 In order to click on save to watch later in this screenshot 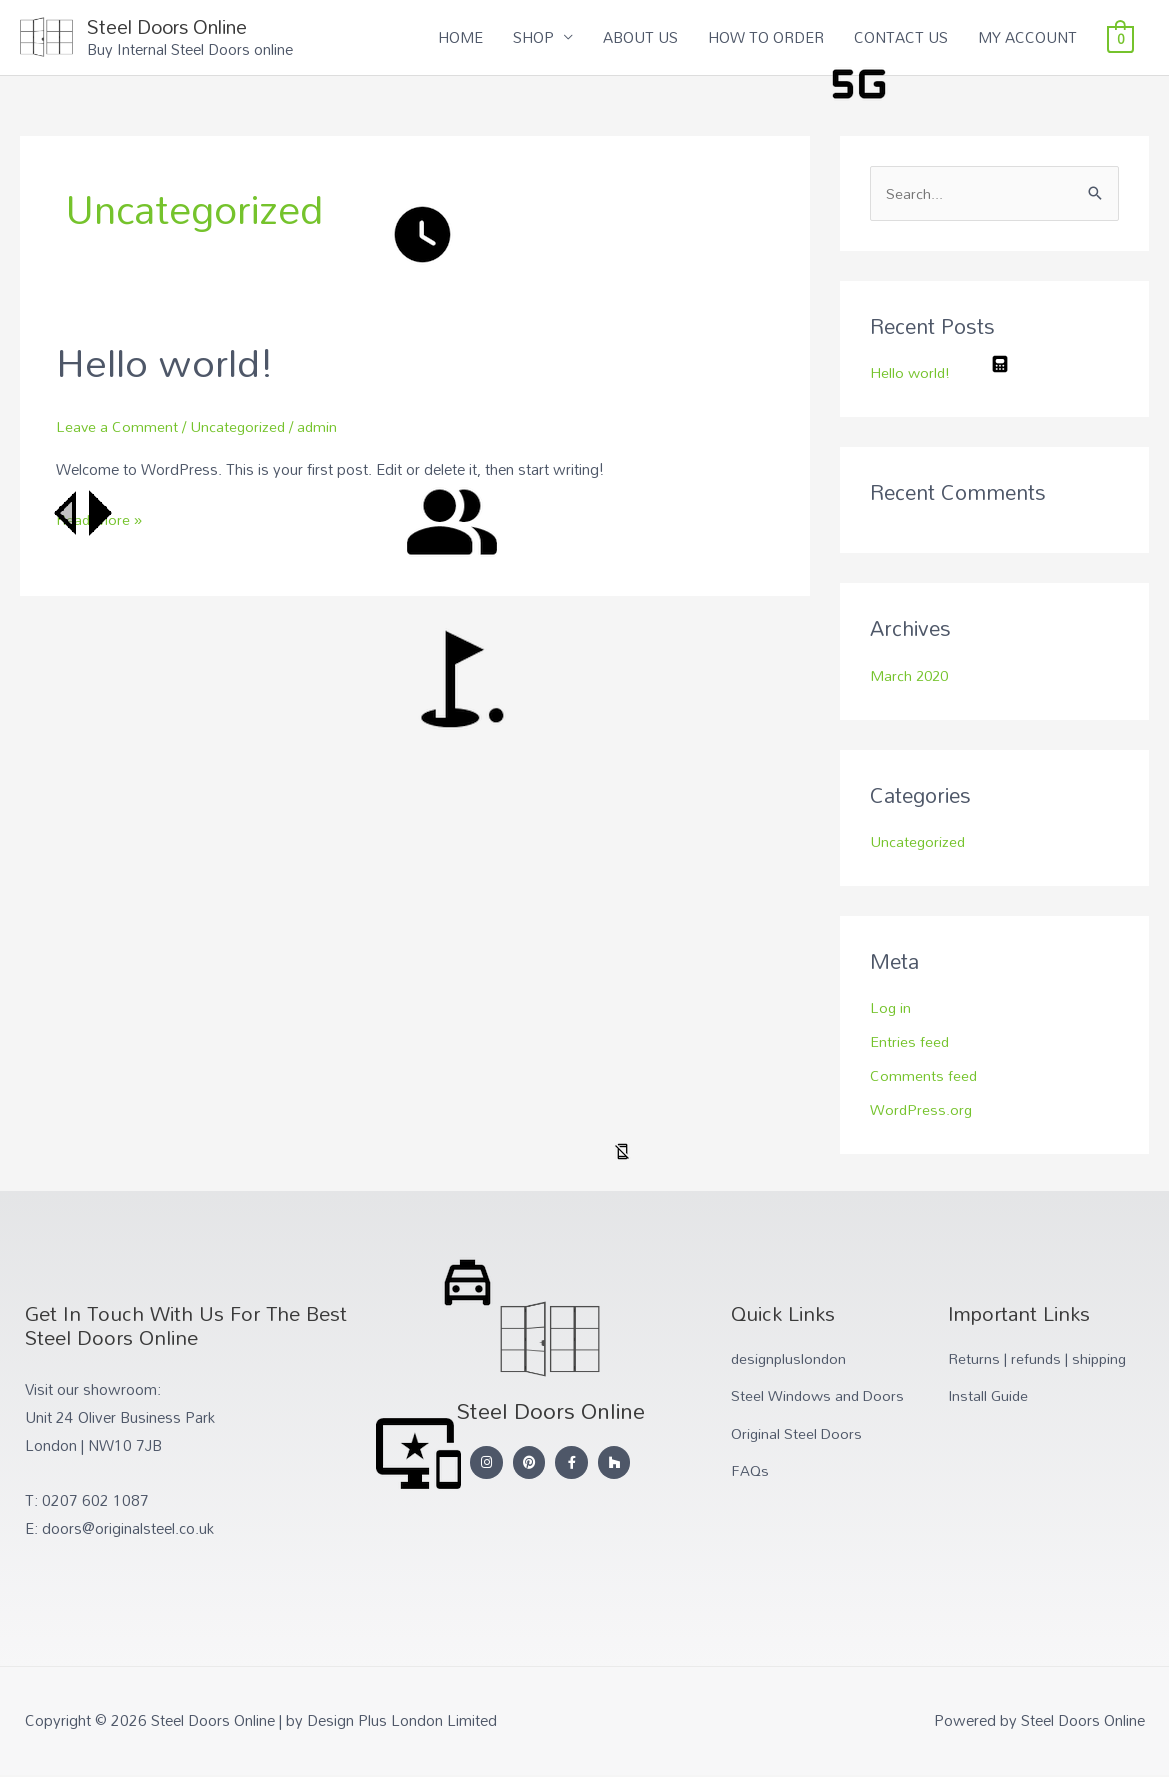, I will do `click(422, 234)`.